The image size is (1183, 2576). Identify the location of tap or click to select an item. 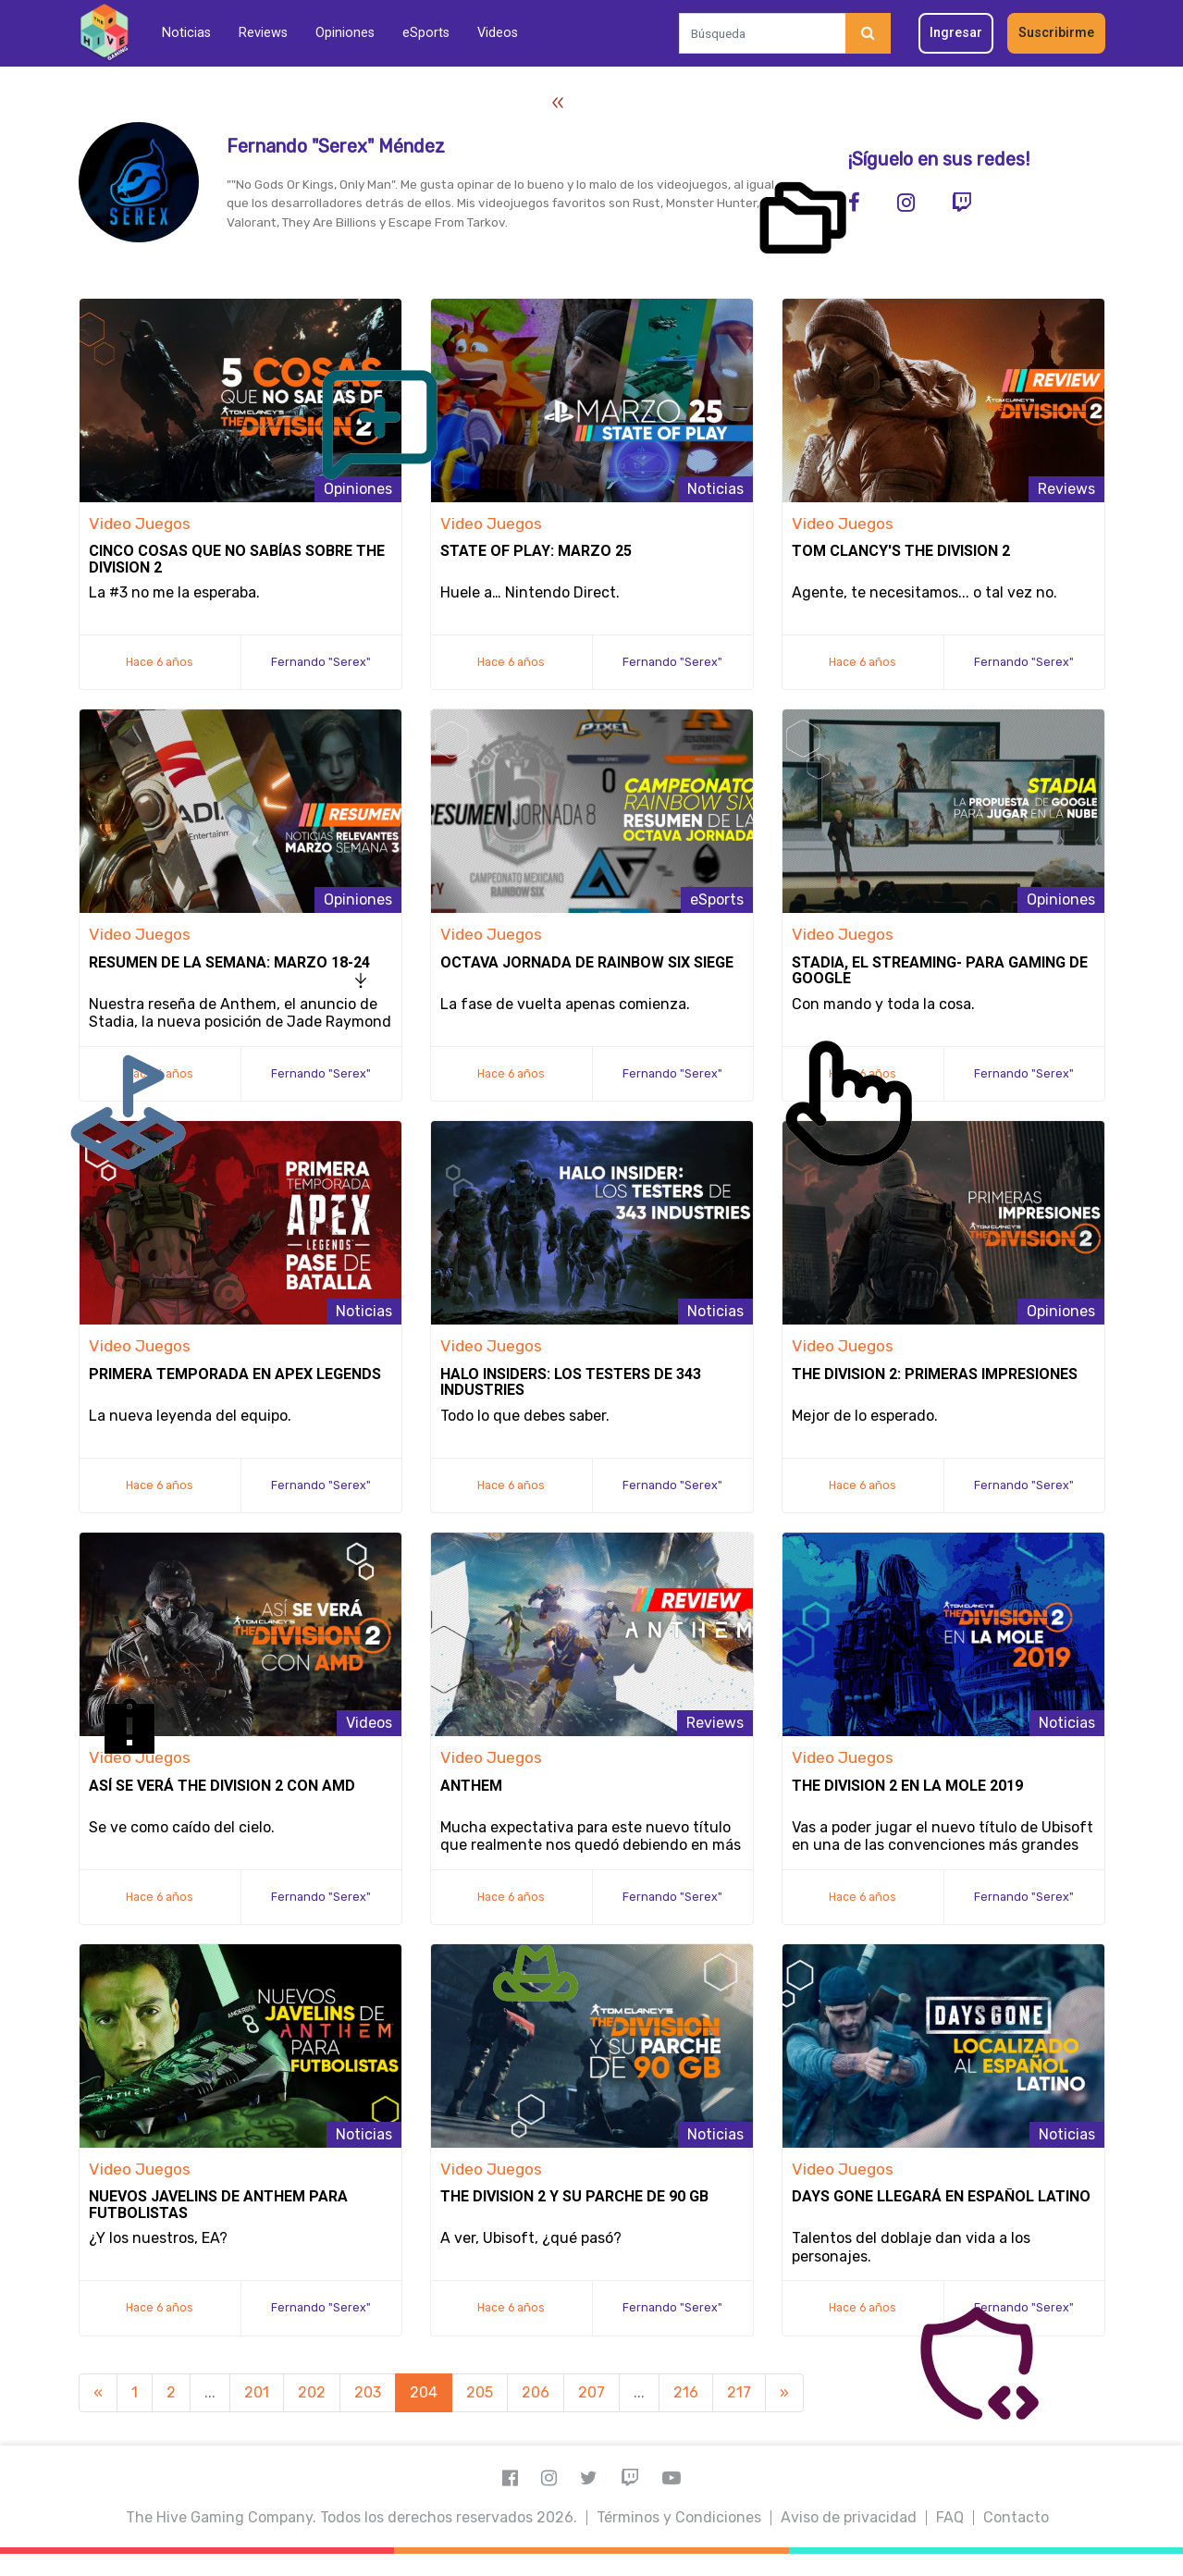
(849, 1103).